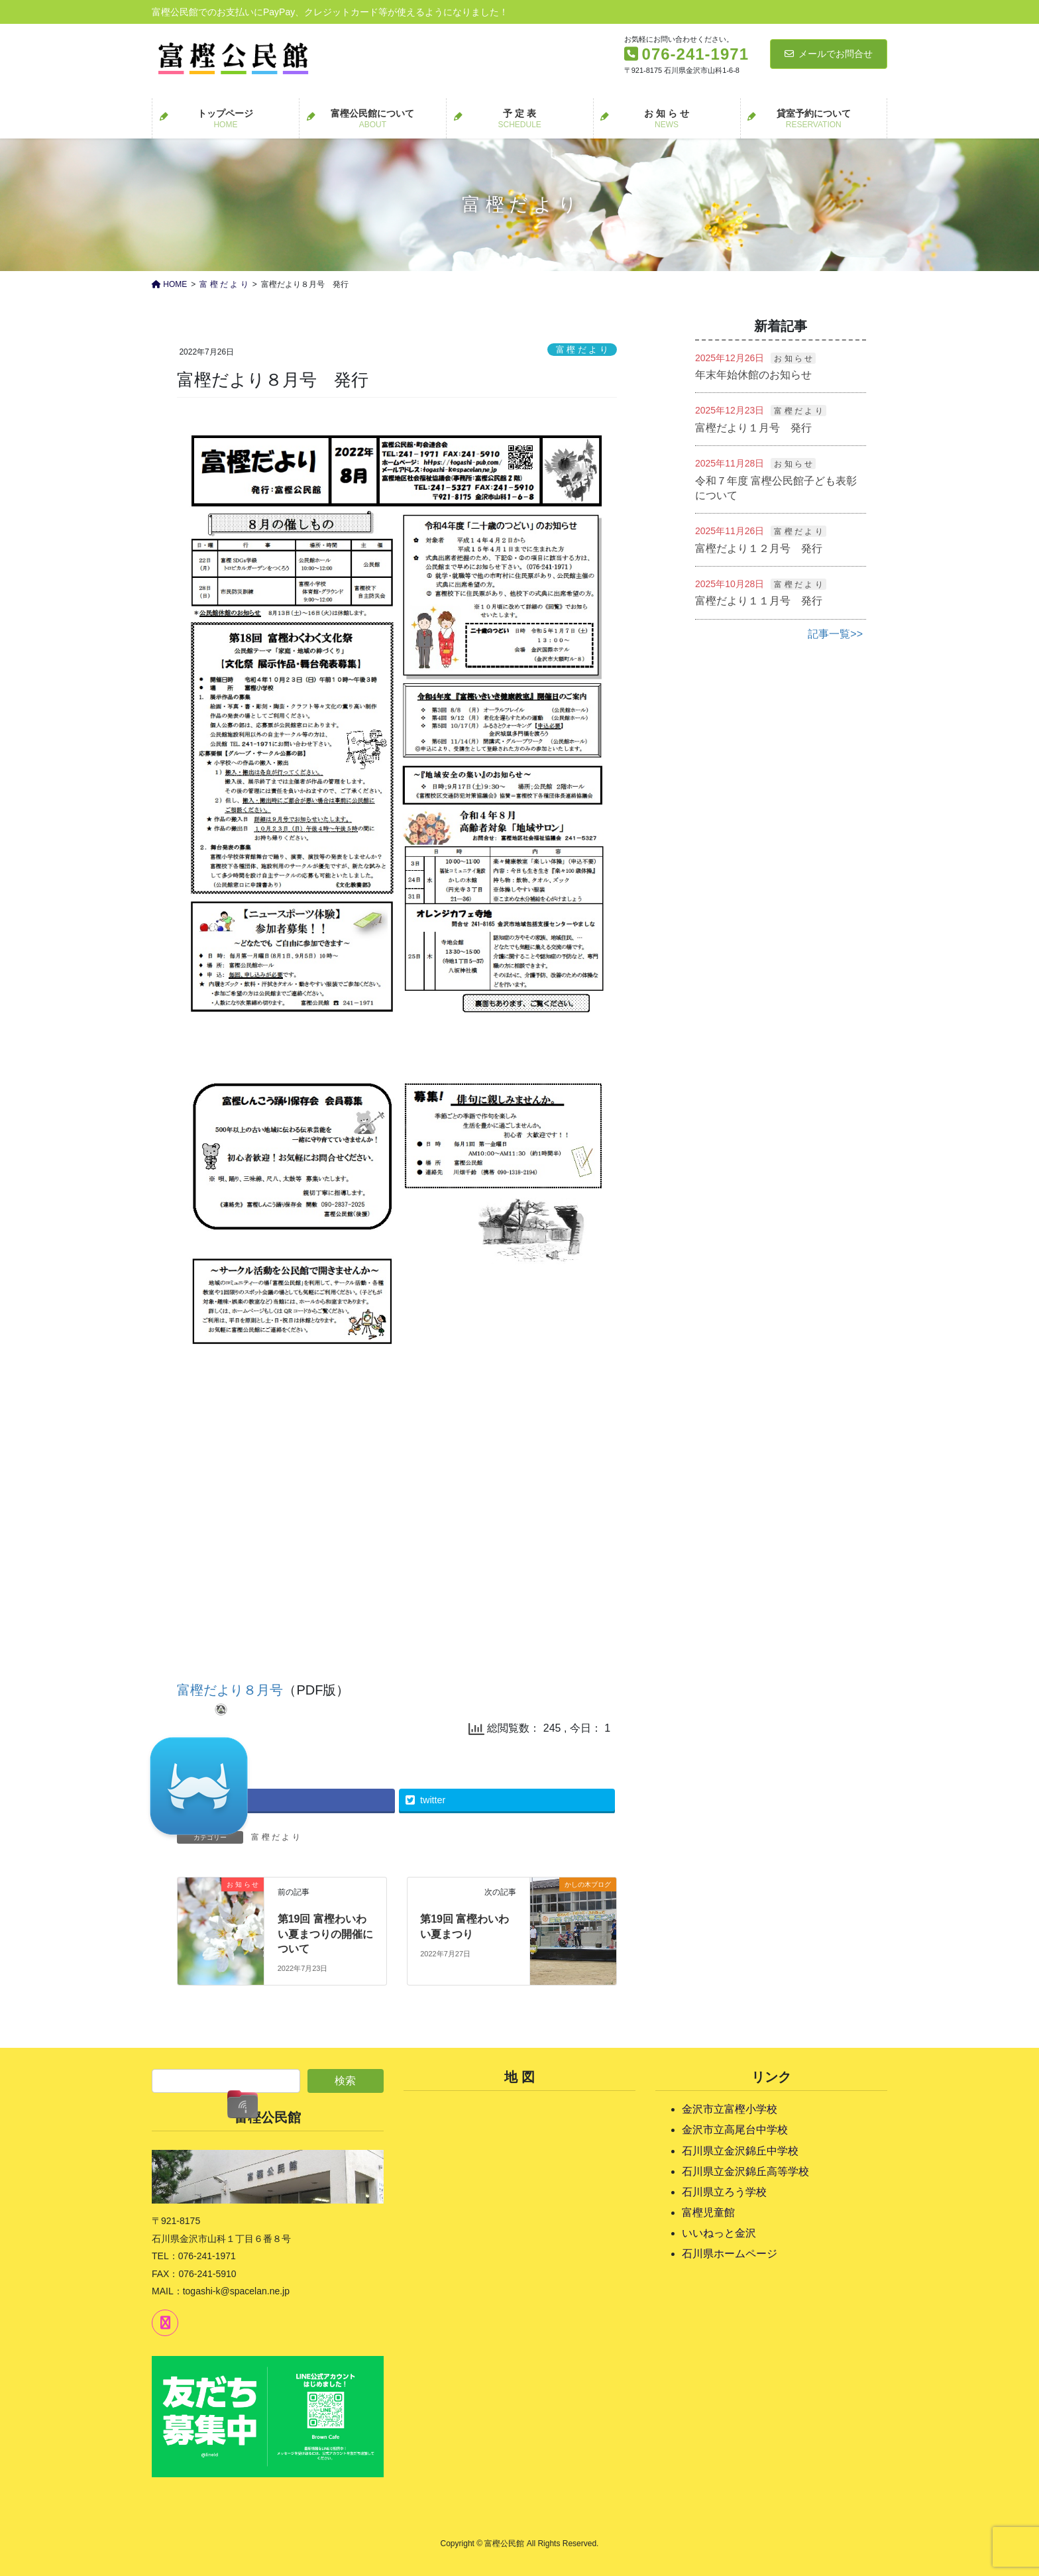 The height and width of the screenshot is (2576, 1039). Describe the element at coordinates (221, 1709) in the screenshot. I see `check for available system updates` at that location.